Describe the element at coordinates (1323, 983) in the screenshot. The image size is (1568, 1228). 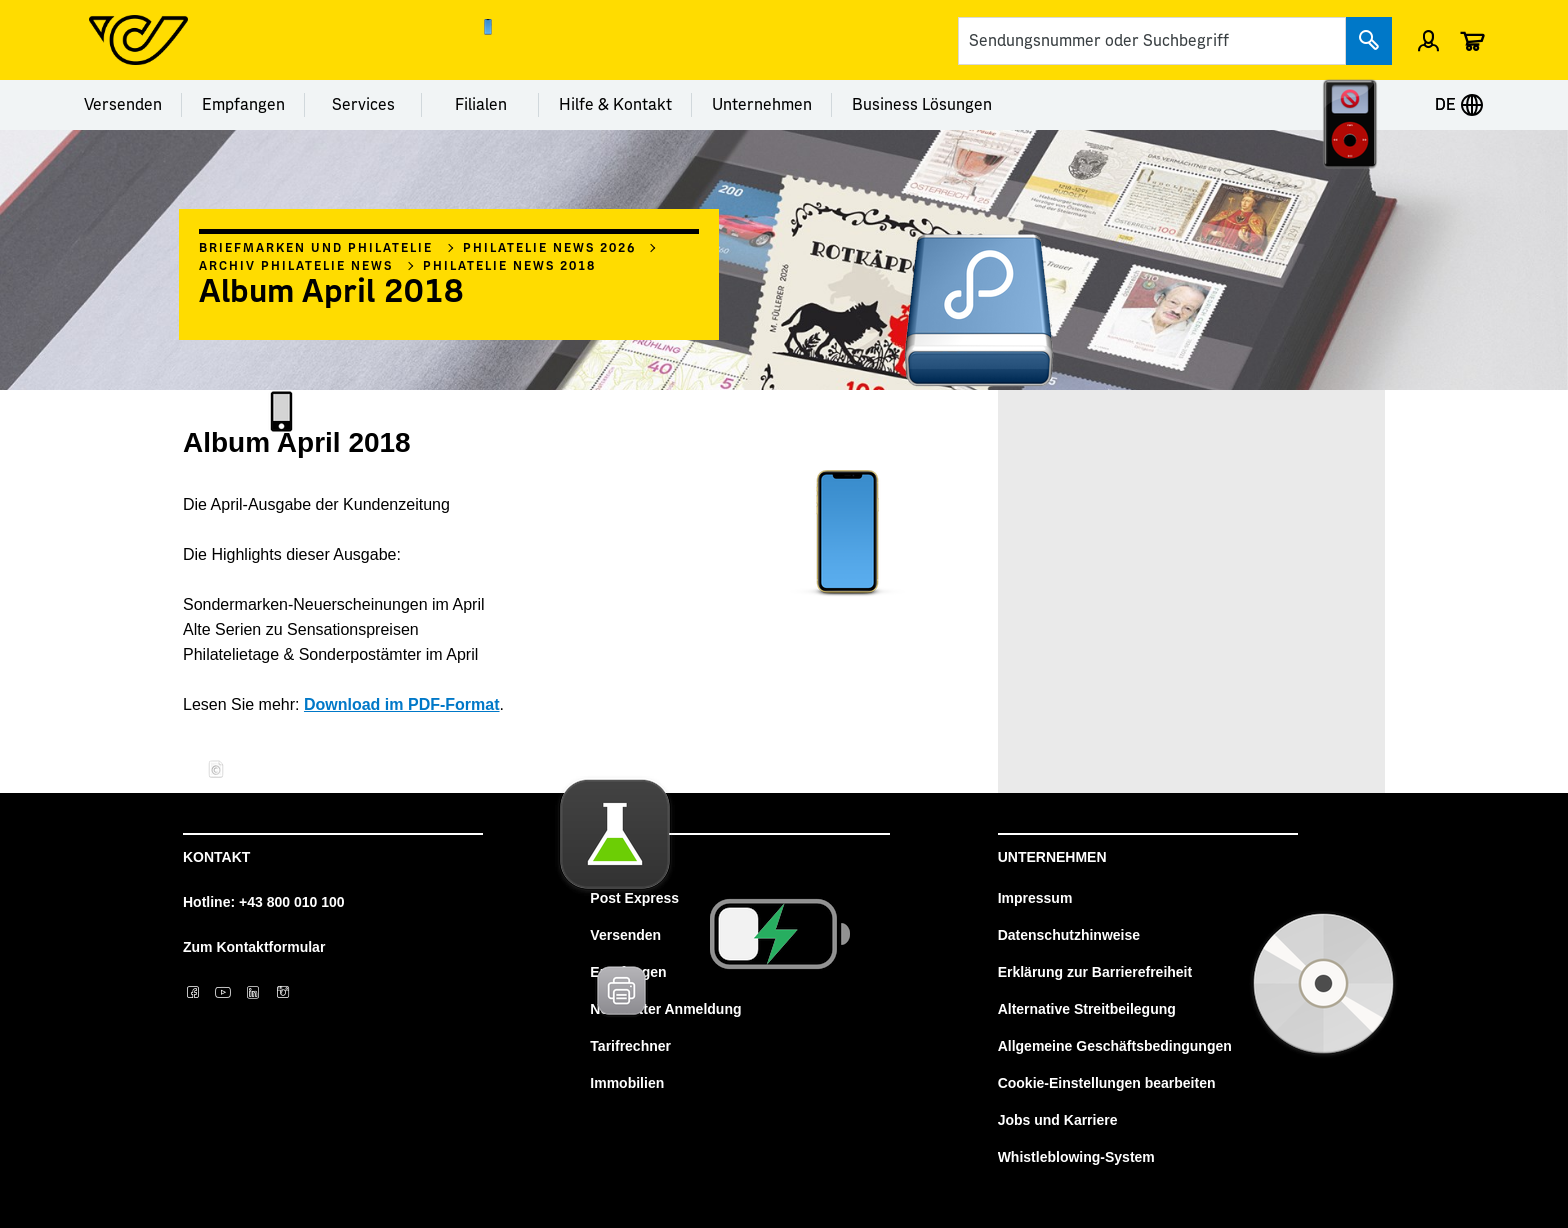
I see `access CD/DVD drive contents` at that location.